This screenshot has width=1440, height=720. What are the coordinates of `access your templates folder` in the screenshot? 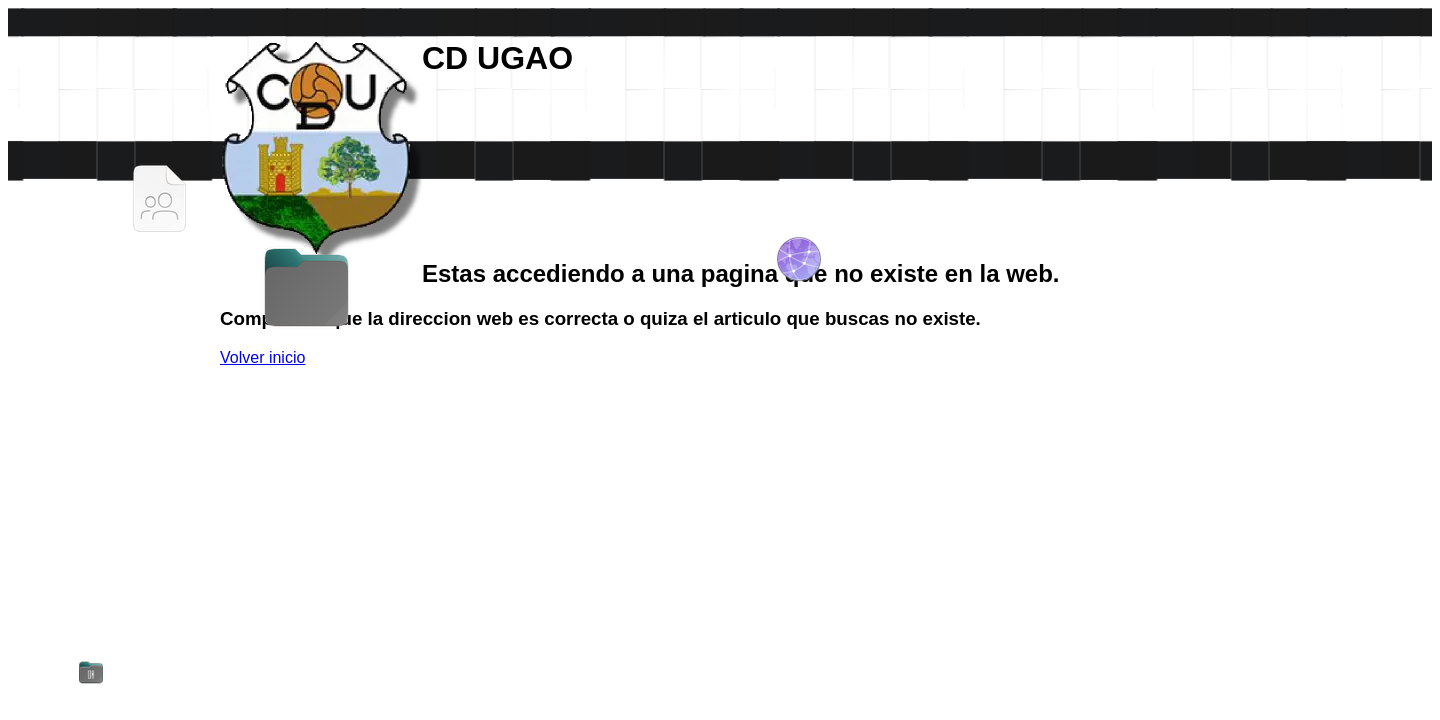 It's located at (91, 672).